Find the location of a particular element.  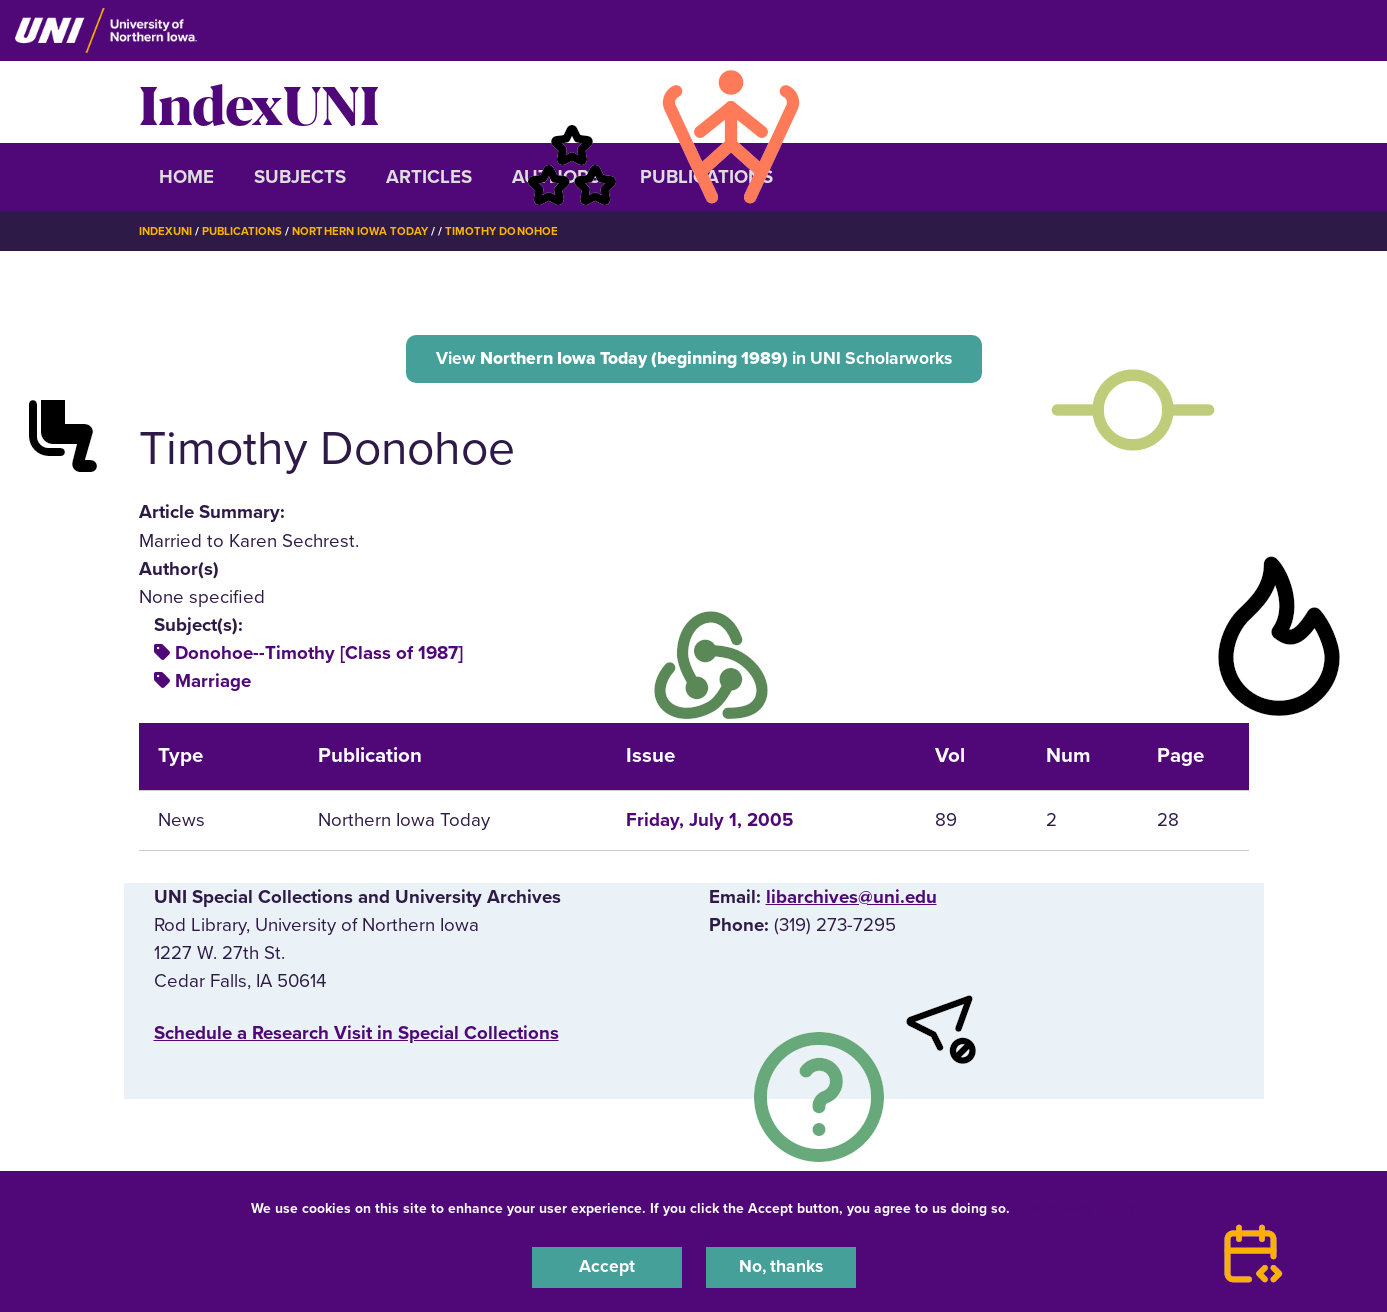

redux state management library logo is located at coordinates (711, 668).